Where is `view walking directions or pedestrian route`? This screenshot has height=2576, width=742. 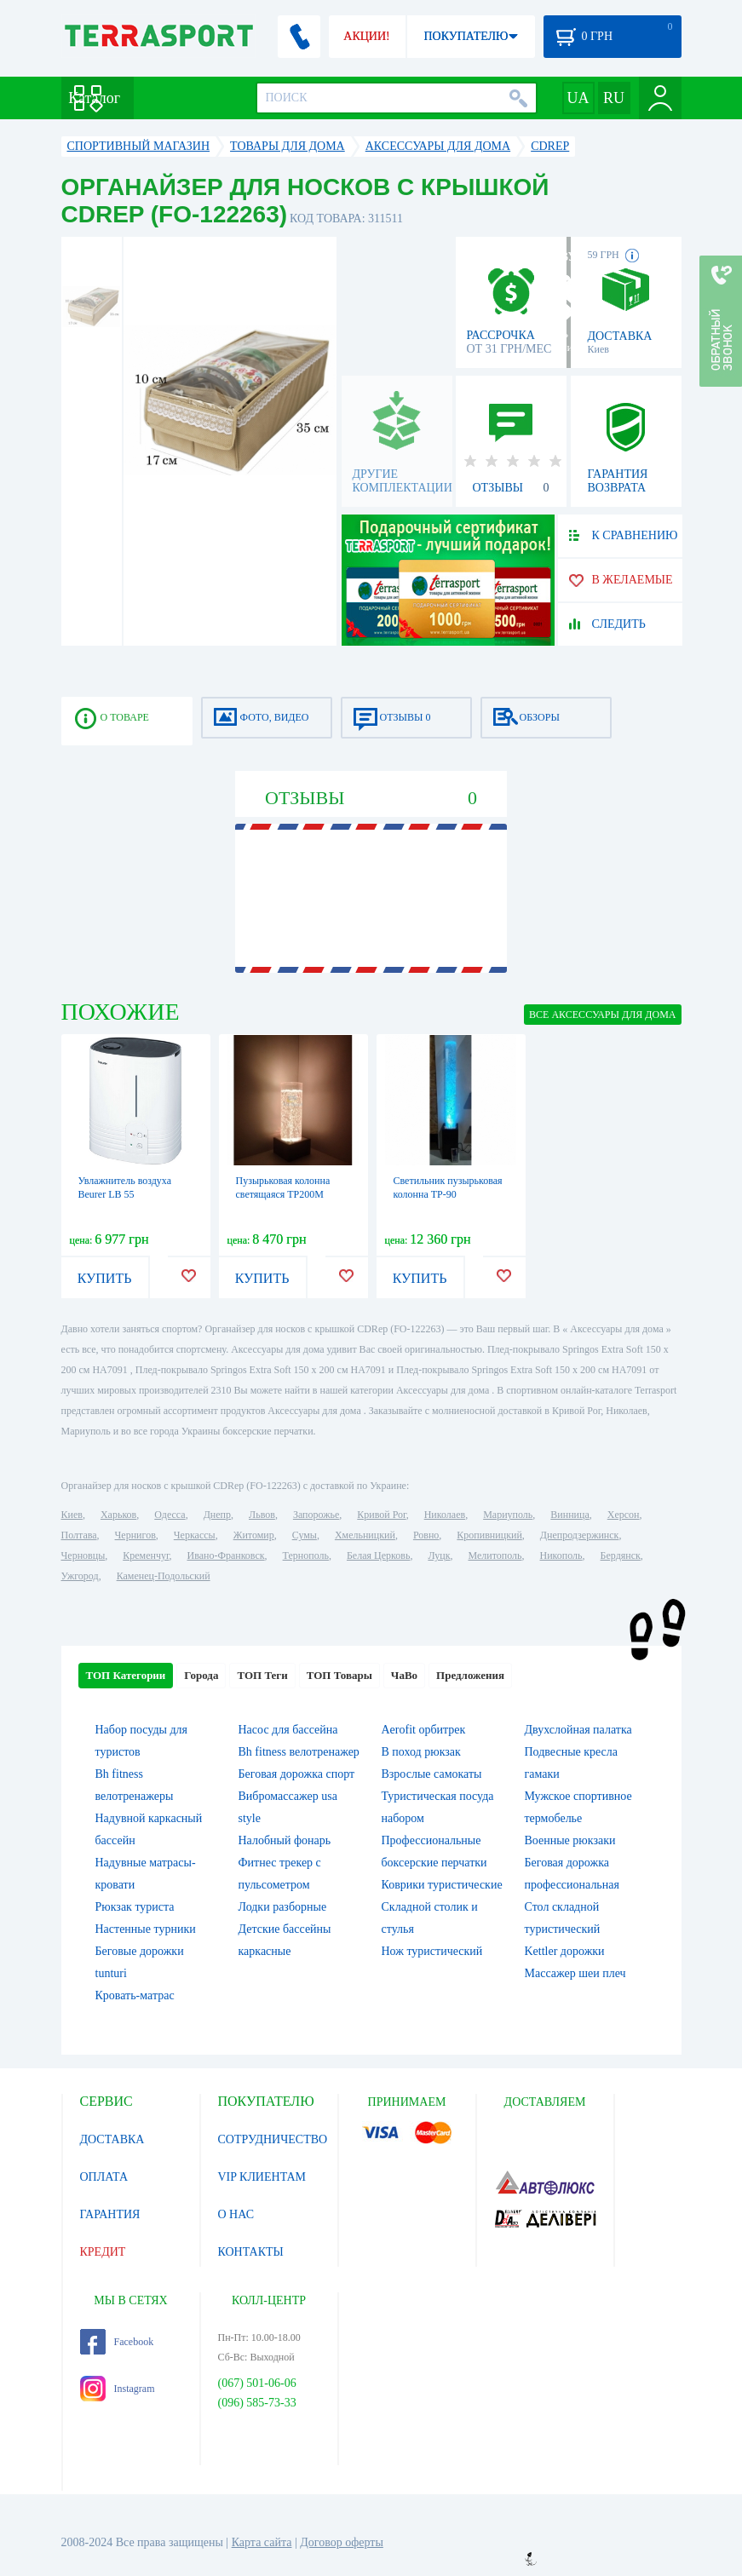
view walking directions or pedestrian route is located at coordinates (655, 1630).